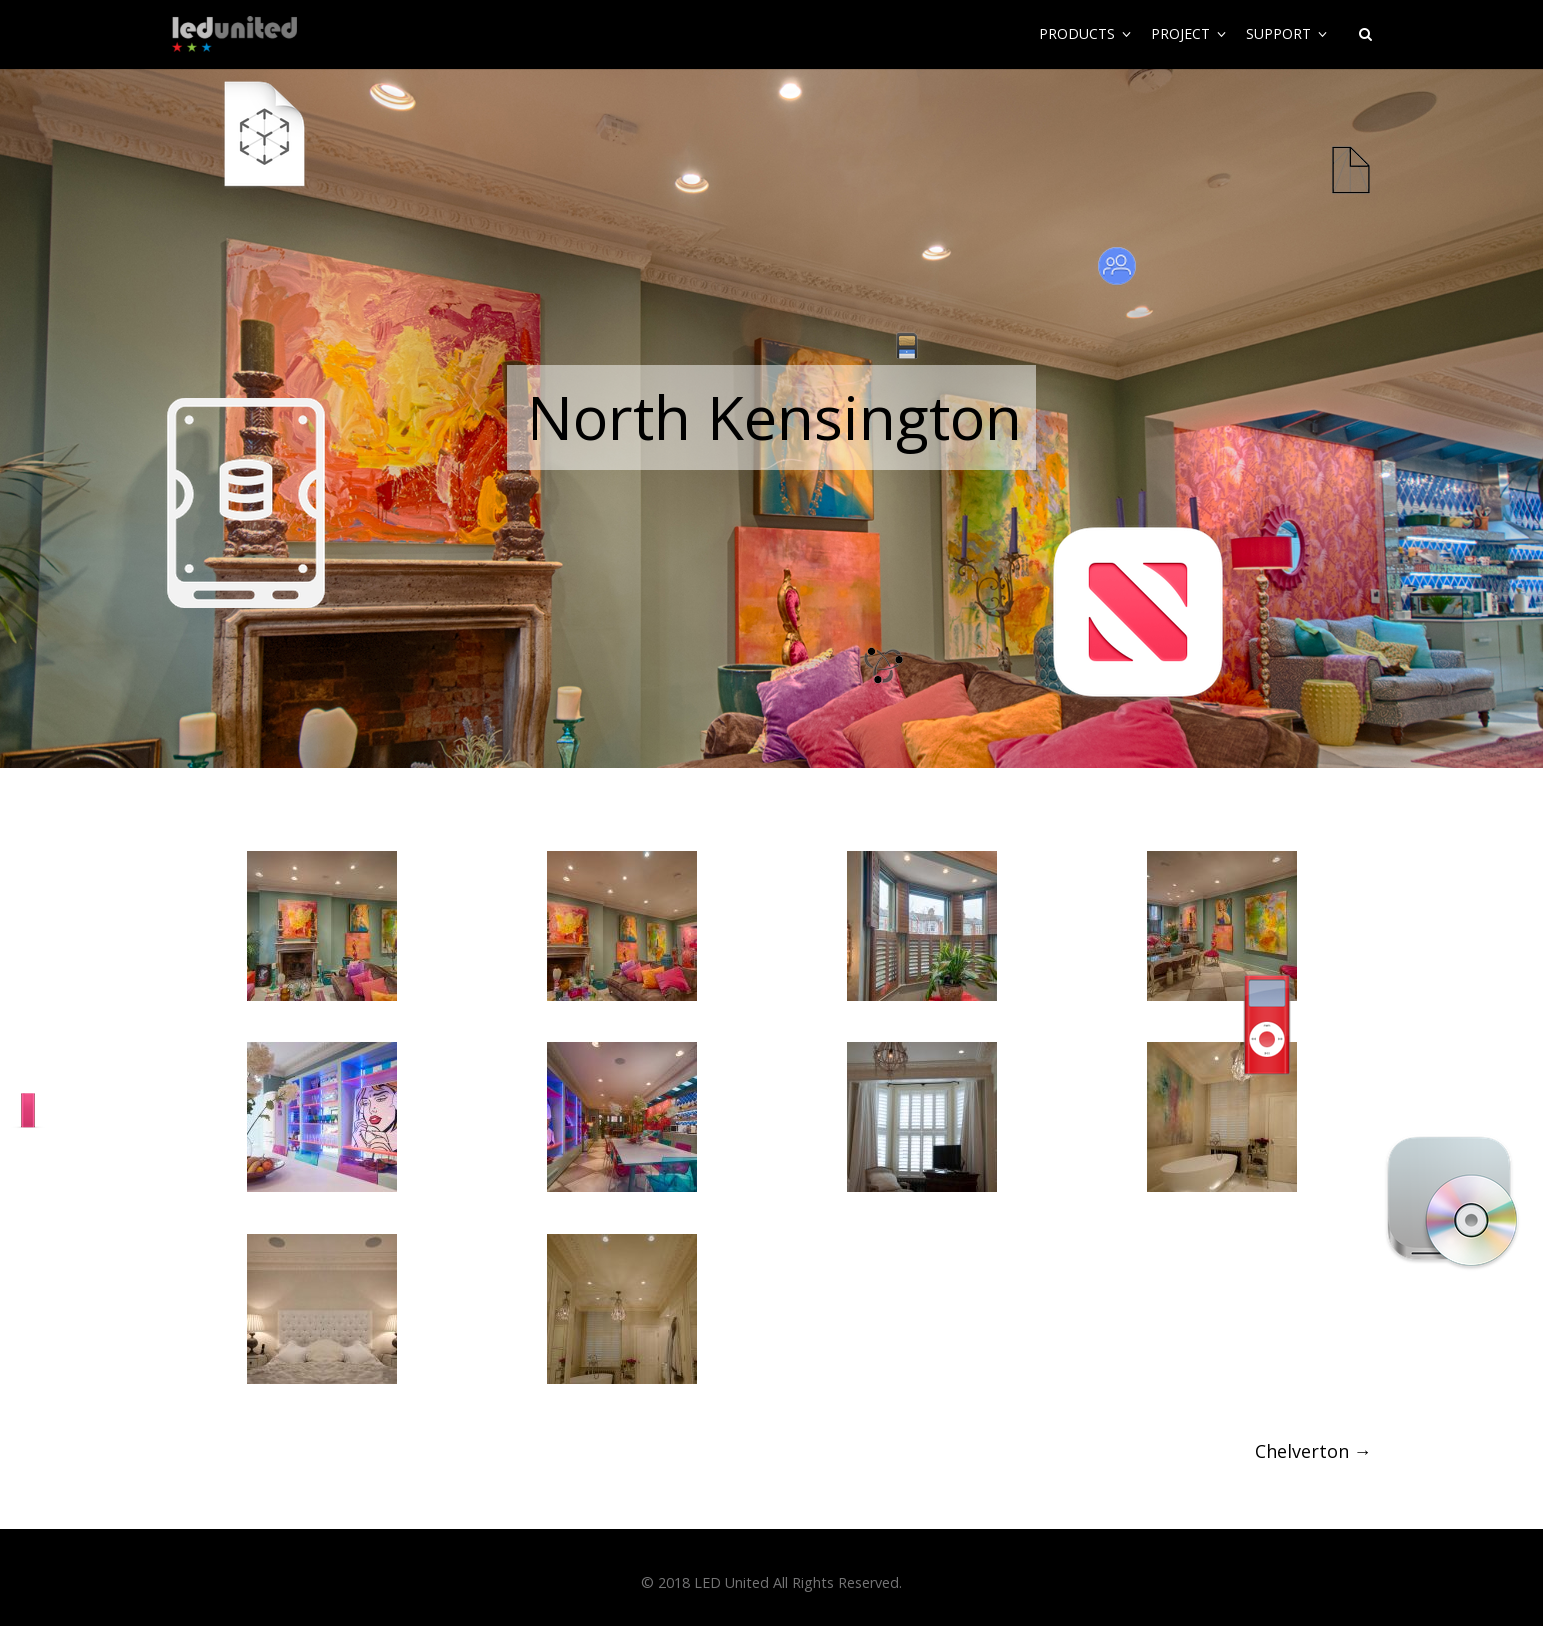 This screenshot has height=1626, width=1543. I want to click on iPod nano device connected, so click(28, 1111).